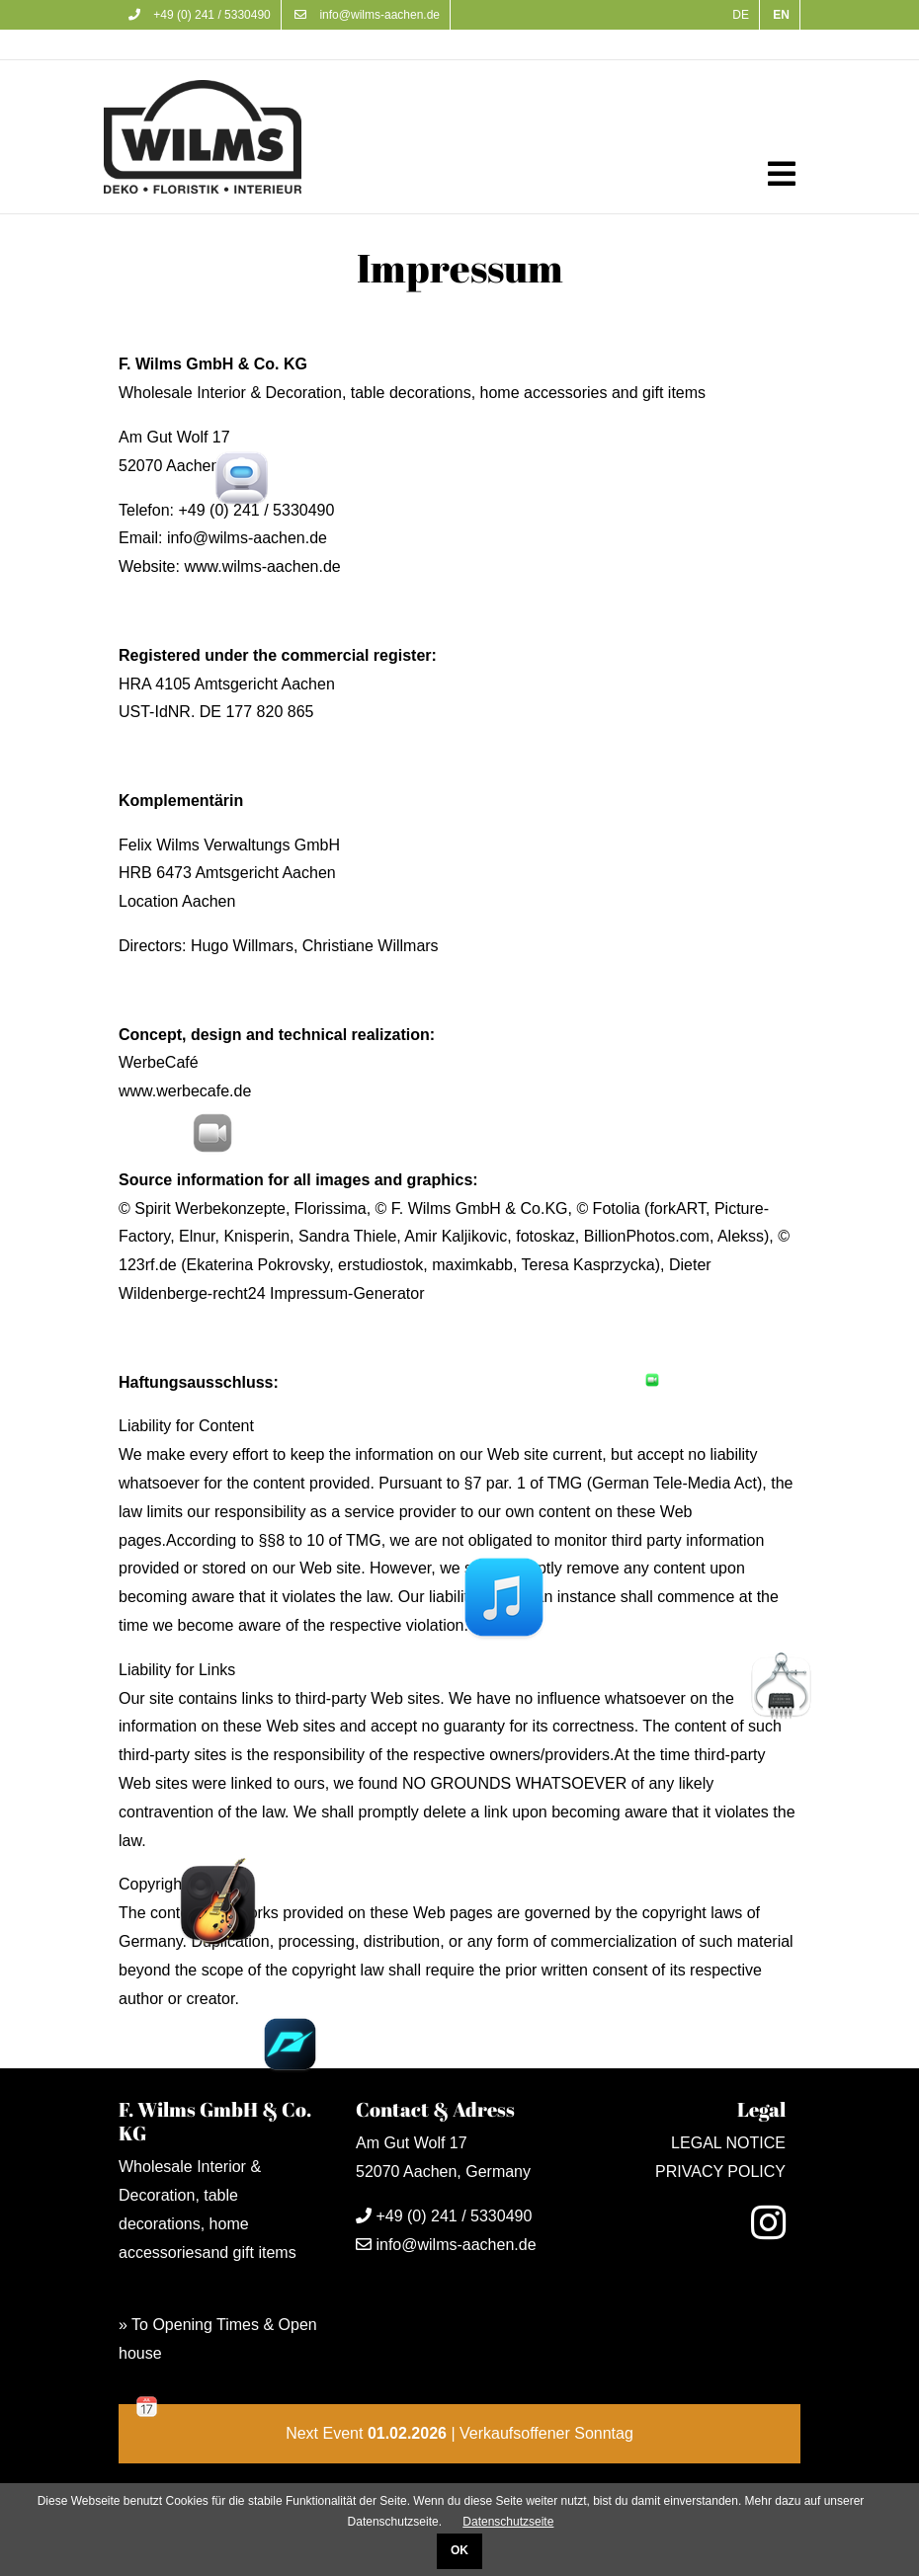 This screenshot has height=2576, width=919. Describe the element at coordinates (217, 1902) in the screenshot. I see `open GarageBand to create or edit music` at that location.